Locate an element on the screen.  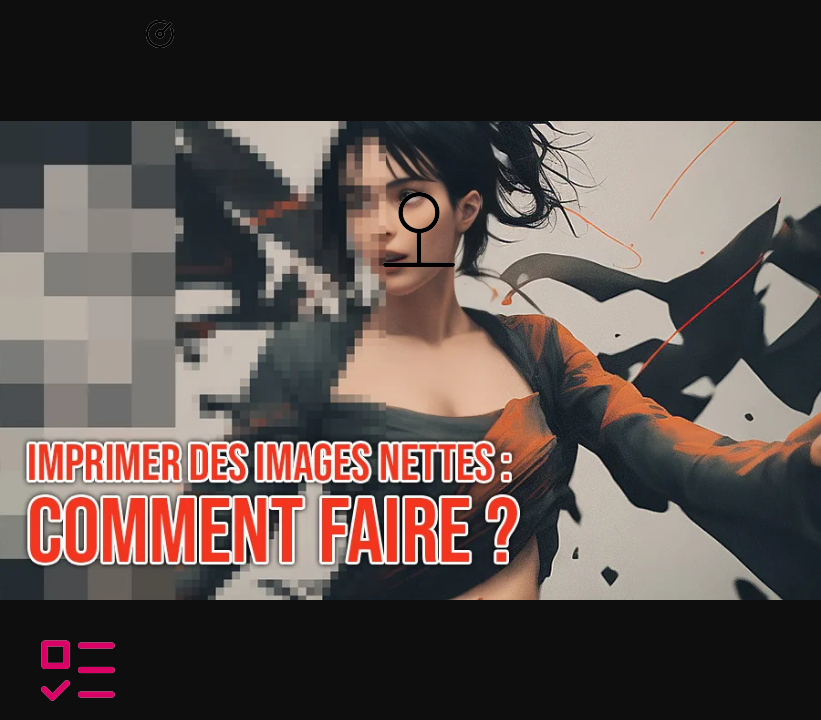
view task list or checklist is located at coordinates (78, 669).